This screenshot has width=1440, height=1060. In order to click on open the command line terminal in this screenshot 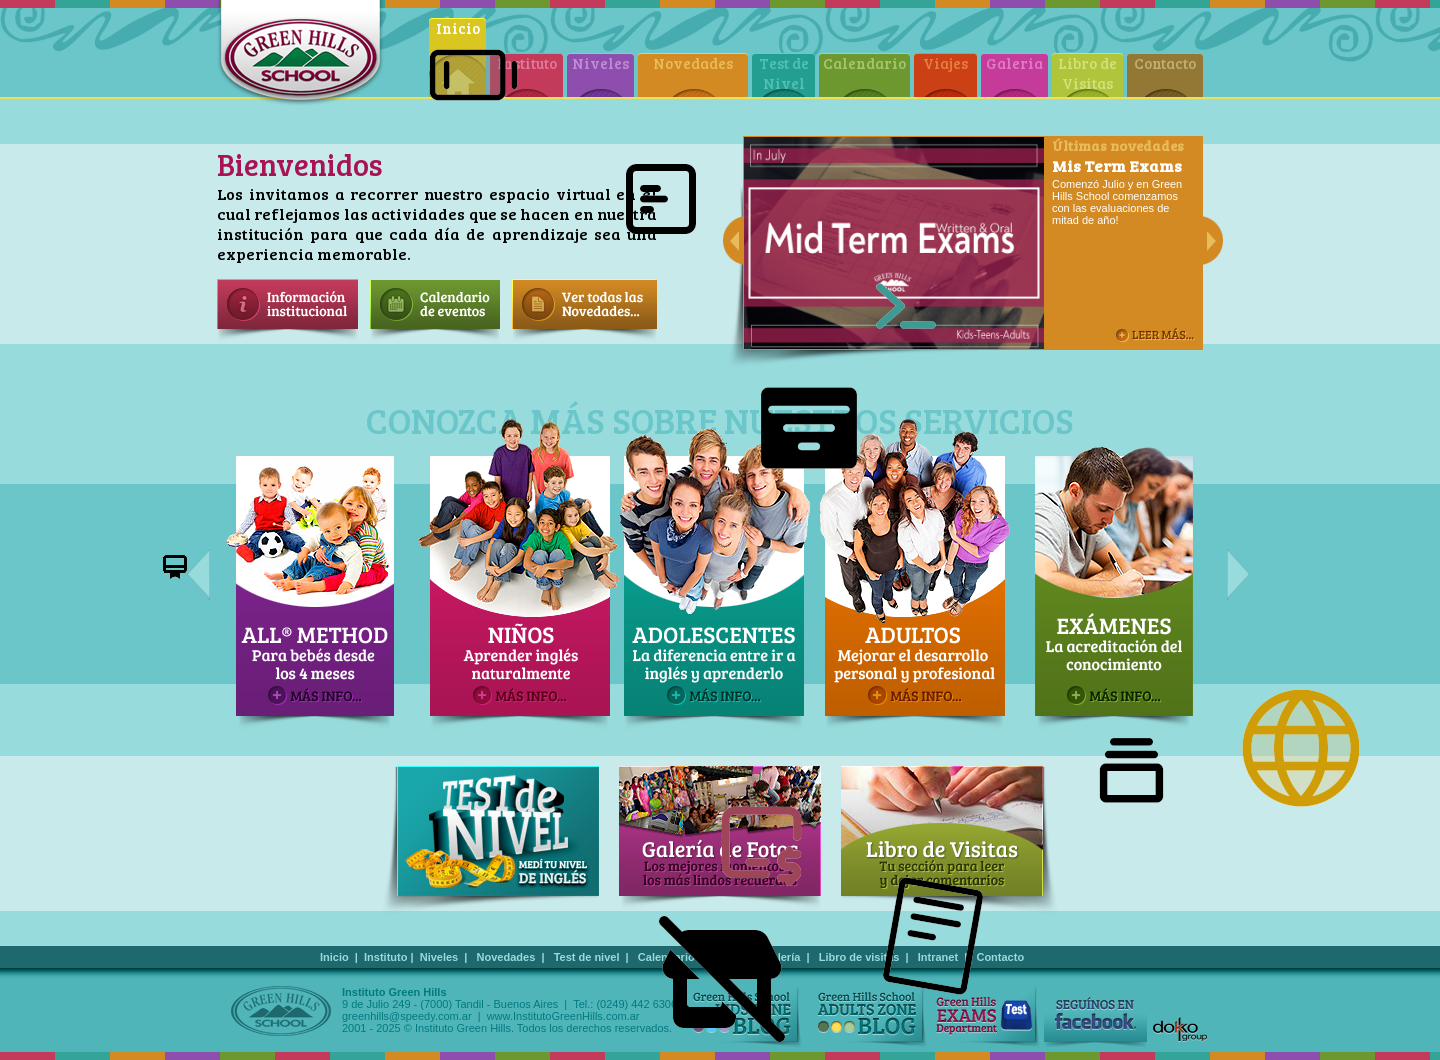, I will do `click(906, 306)`.